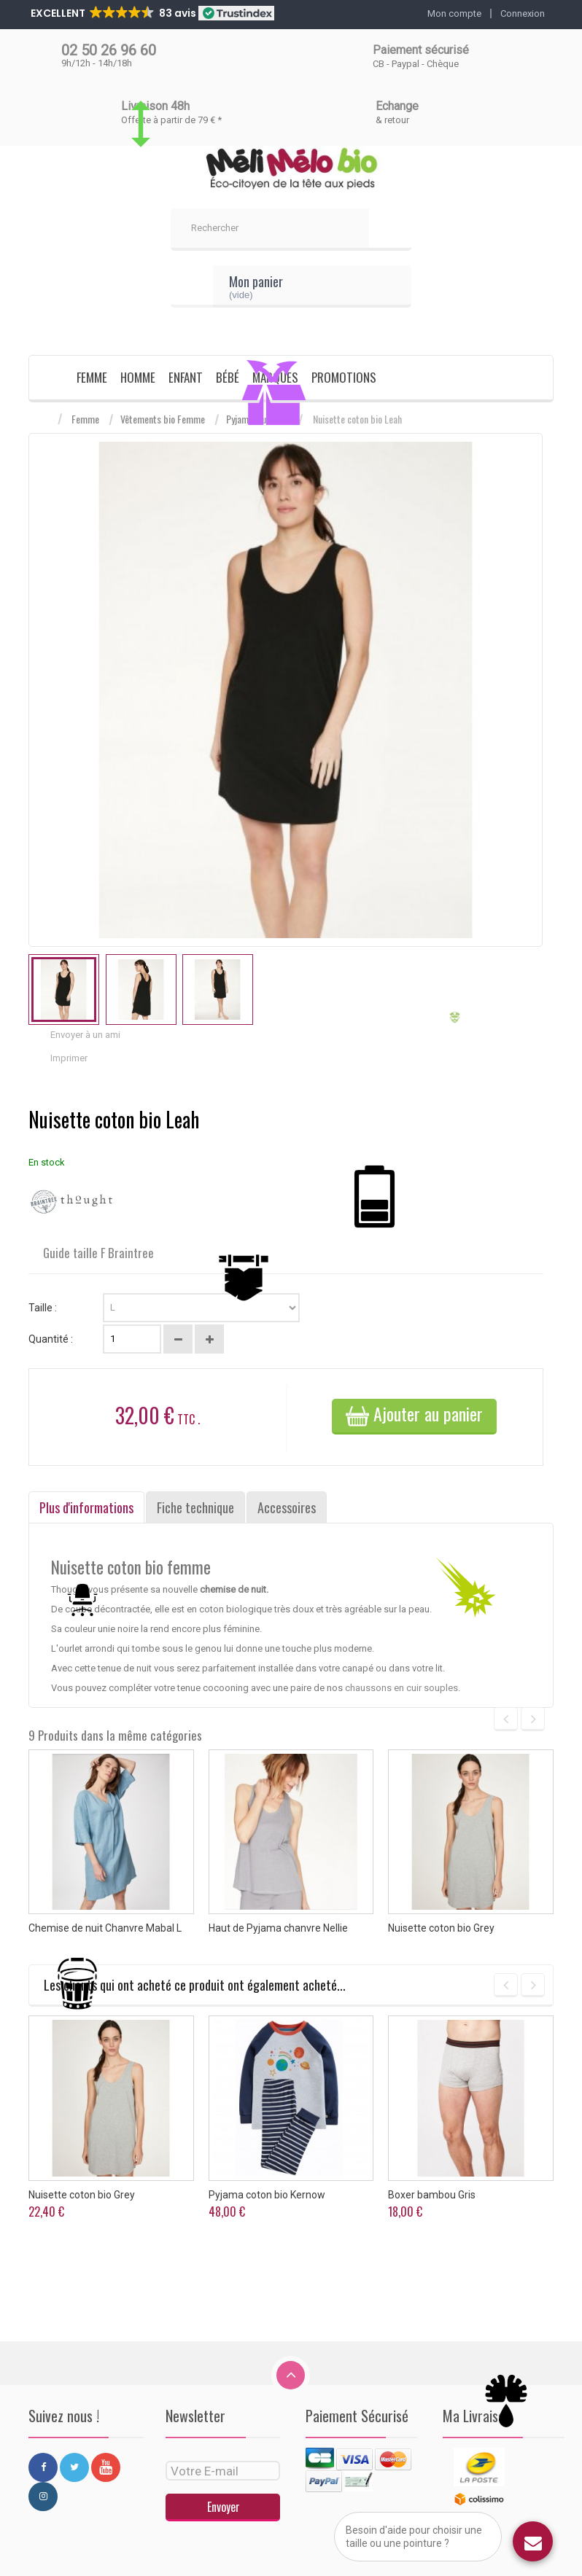 The image size is (582, 2576). What do you see at coordinates (77, 1982) in the screenshot?
I see `indicates full water bucket in game inventory` at bounding box center [77, 1982].